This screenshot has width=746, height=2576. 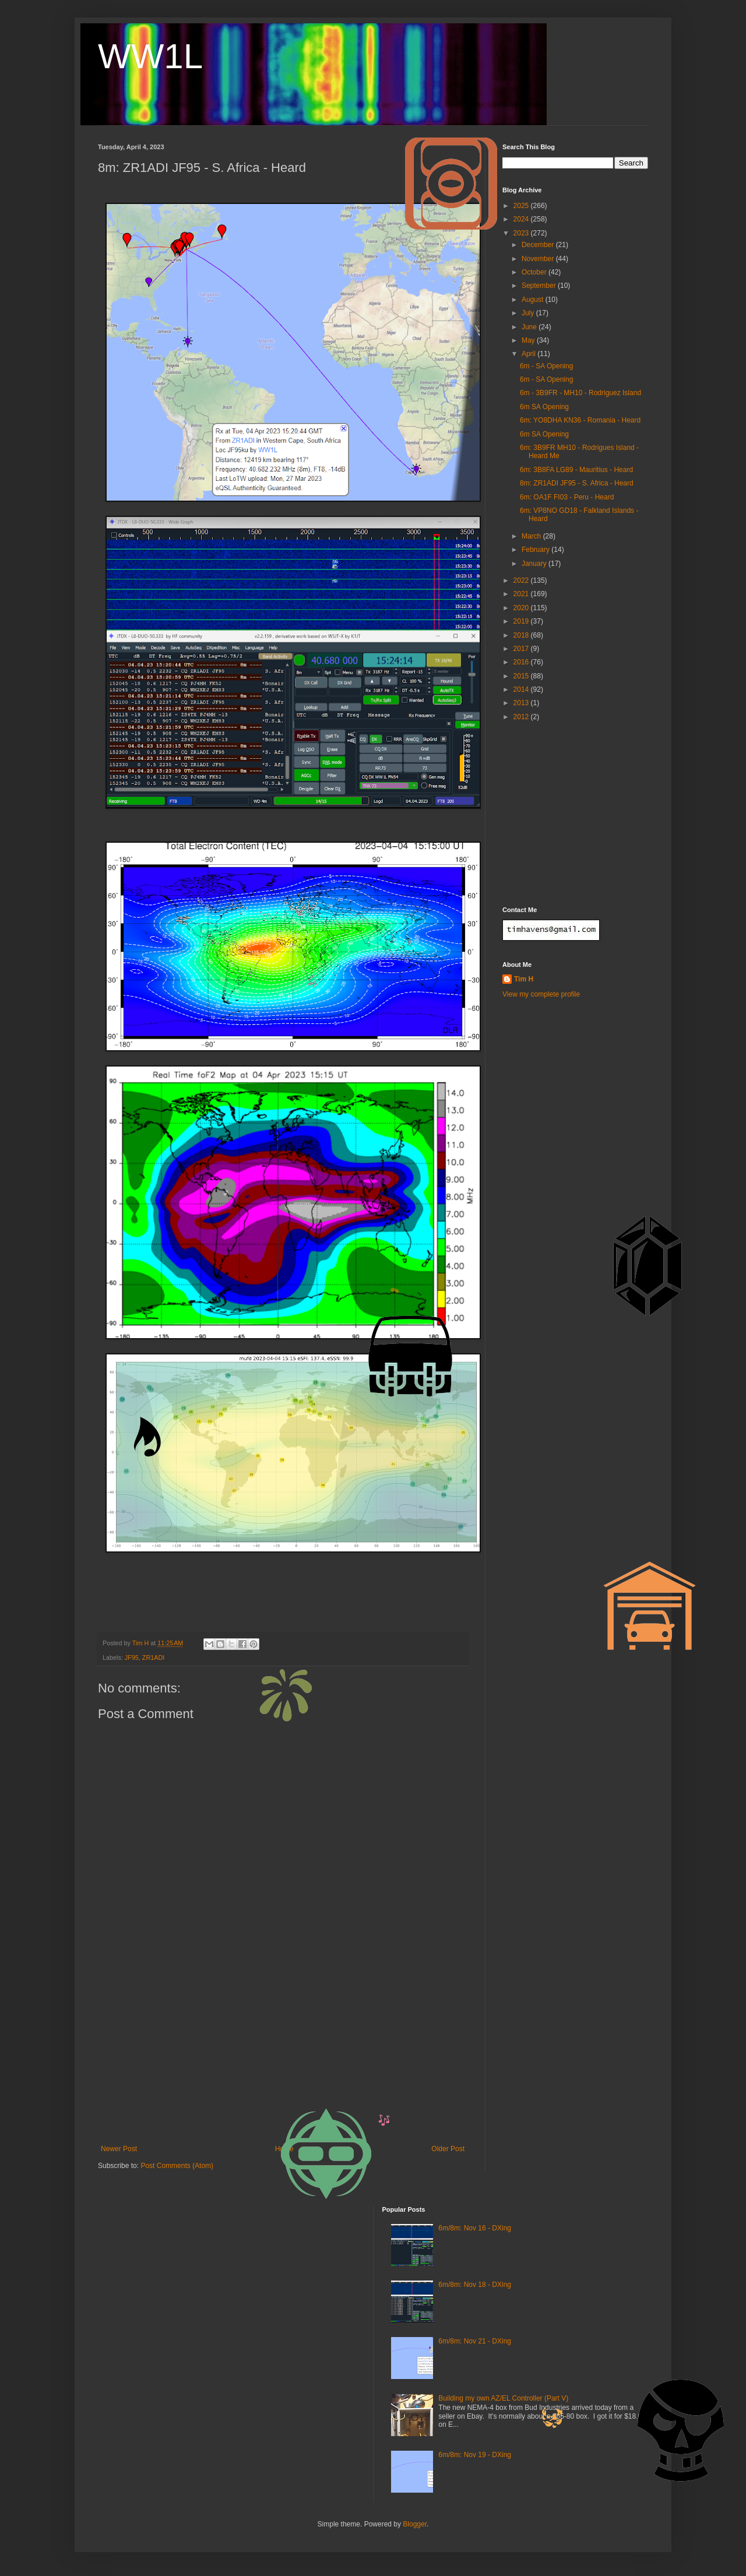 What do you see at coordinates (286, 1695) in the screenshot?
I see `indicates a splash effect or liquid spill in gameplay` at bounding box center [286, 1695].